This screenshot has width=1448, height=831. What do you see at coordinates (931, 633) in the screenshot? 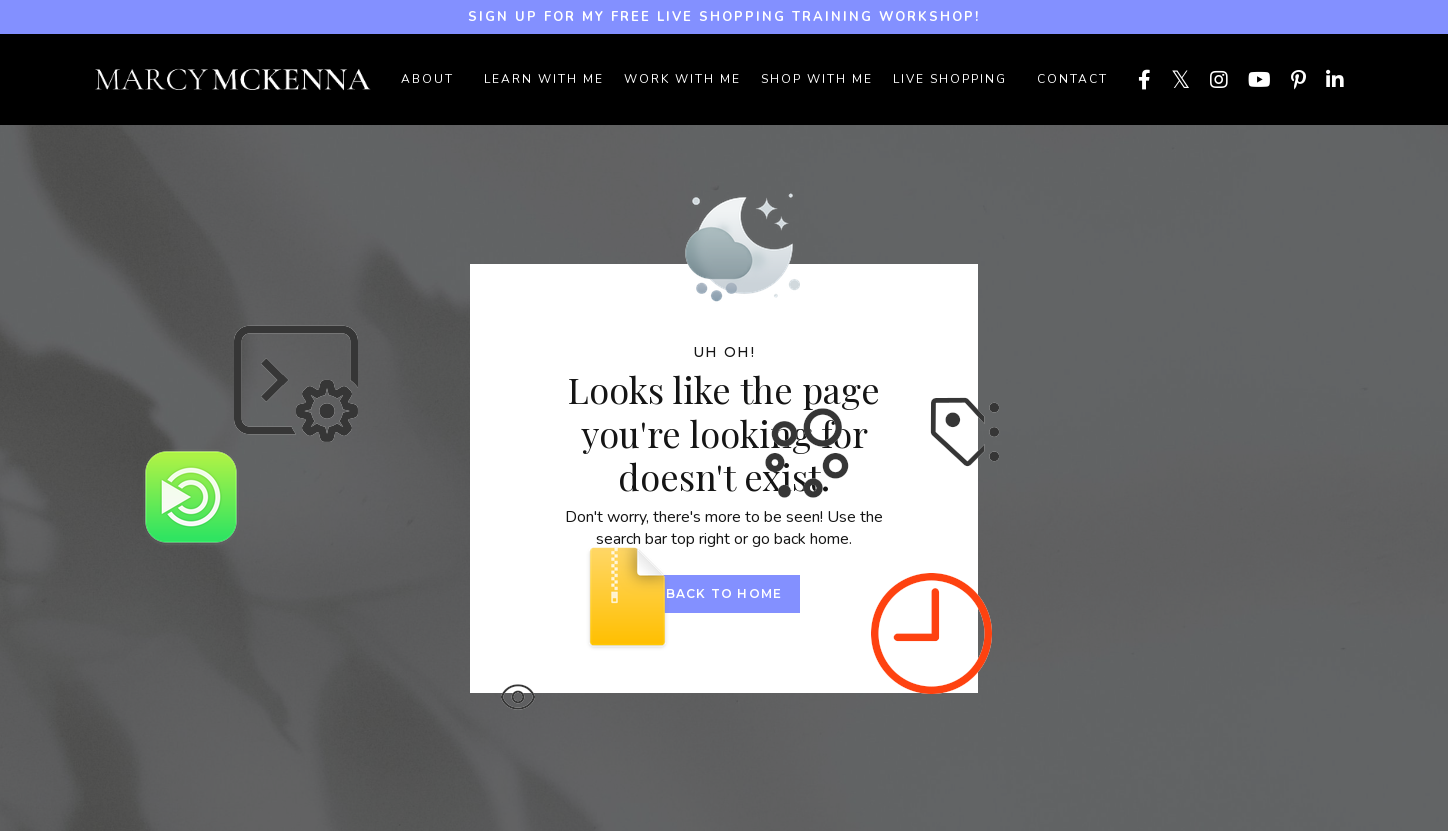
I see `view recently used emojis` at bounding box center [931, 633].